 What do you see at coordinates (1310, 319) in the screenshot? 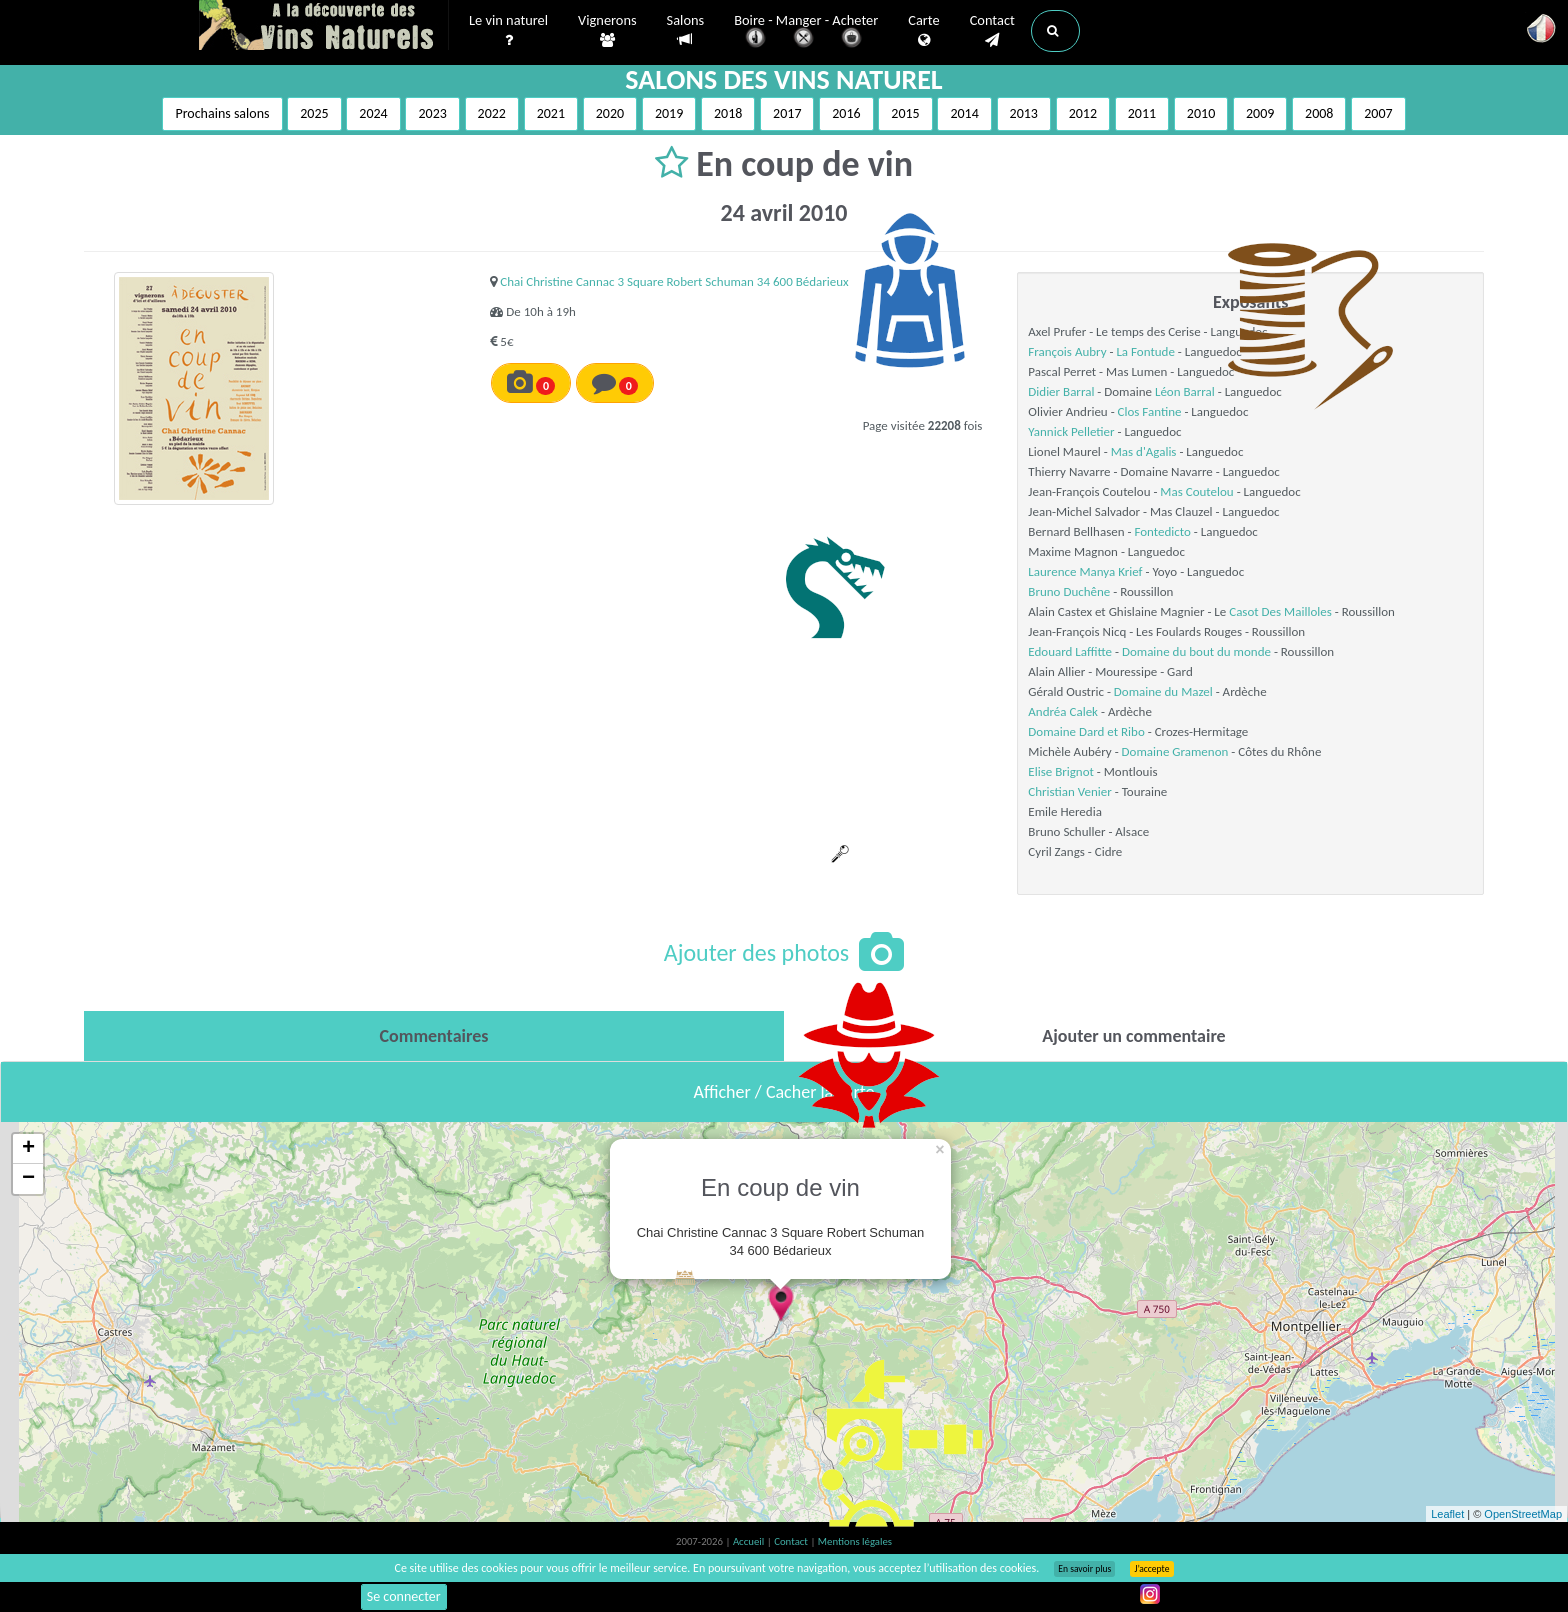
I see `access sewing or crafting tools` at bounding box center [1310, 319].